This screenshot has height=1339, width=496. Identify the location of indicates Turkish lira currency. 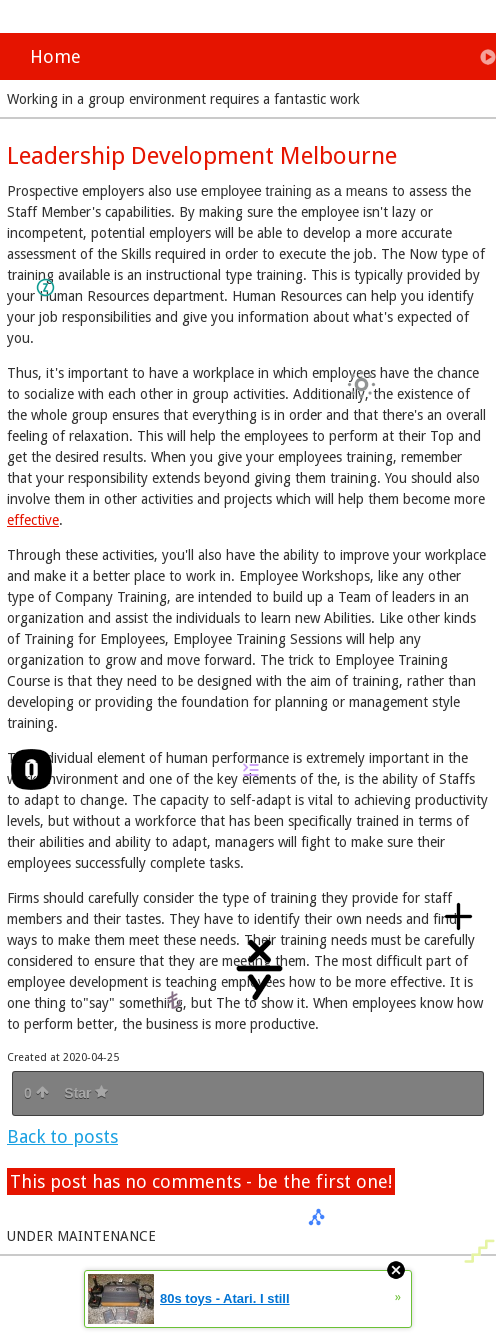
(174, 999).